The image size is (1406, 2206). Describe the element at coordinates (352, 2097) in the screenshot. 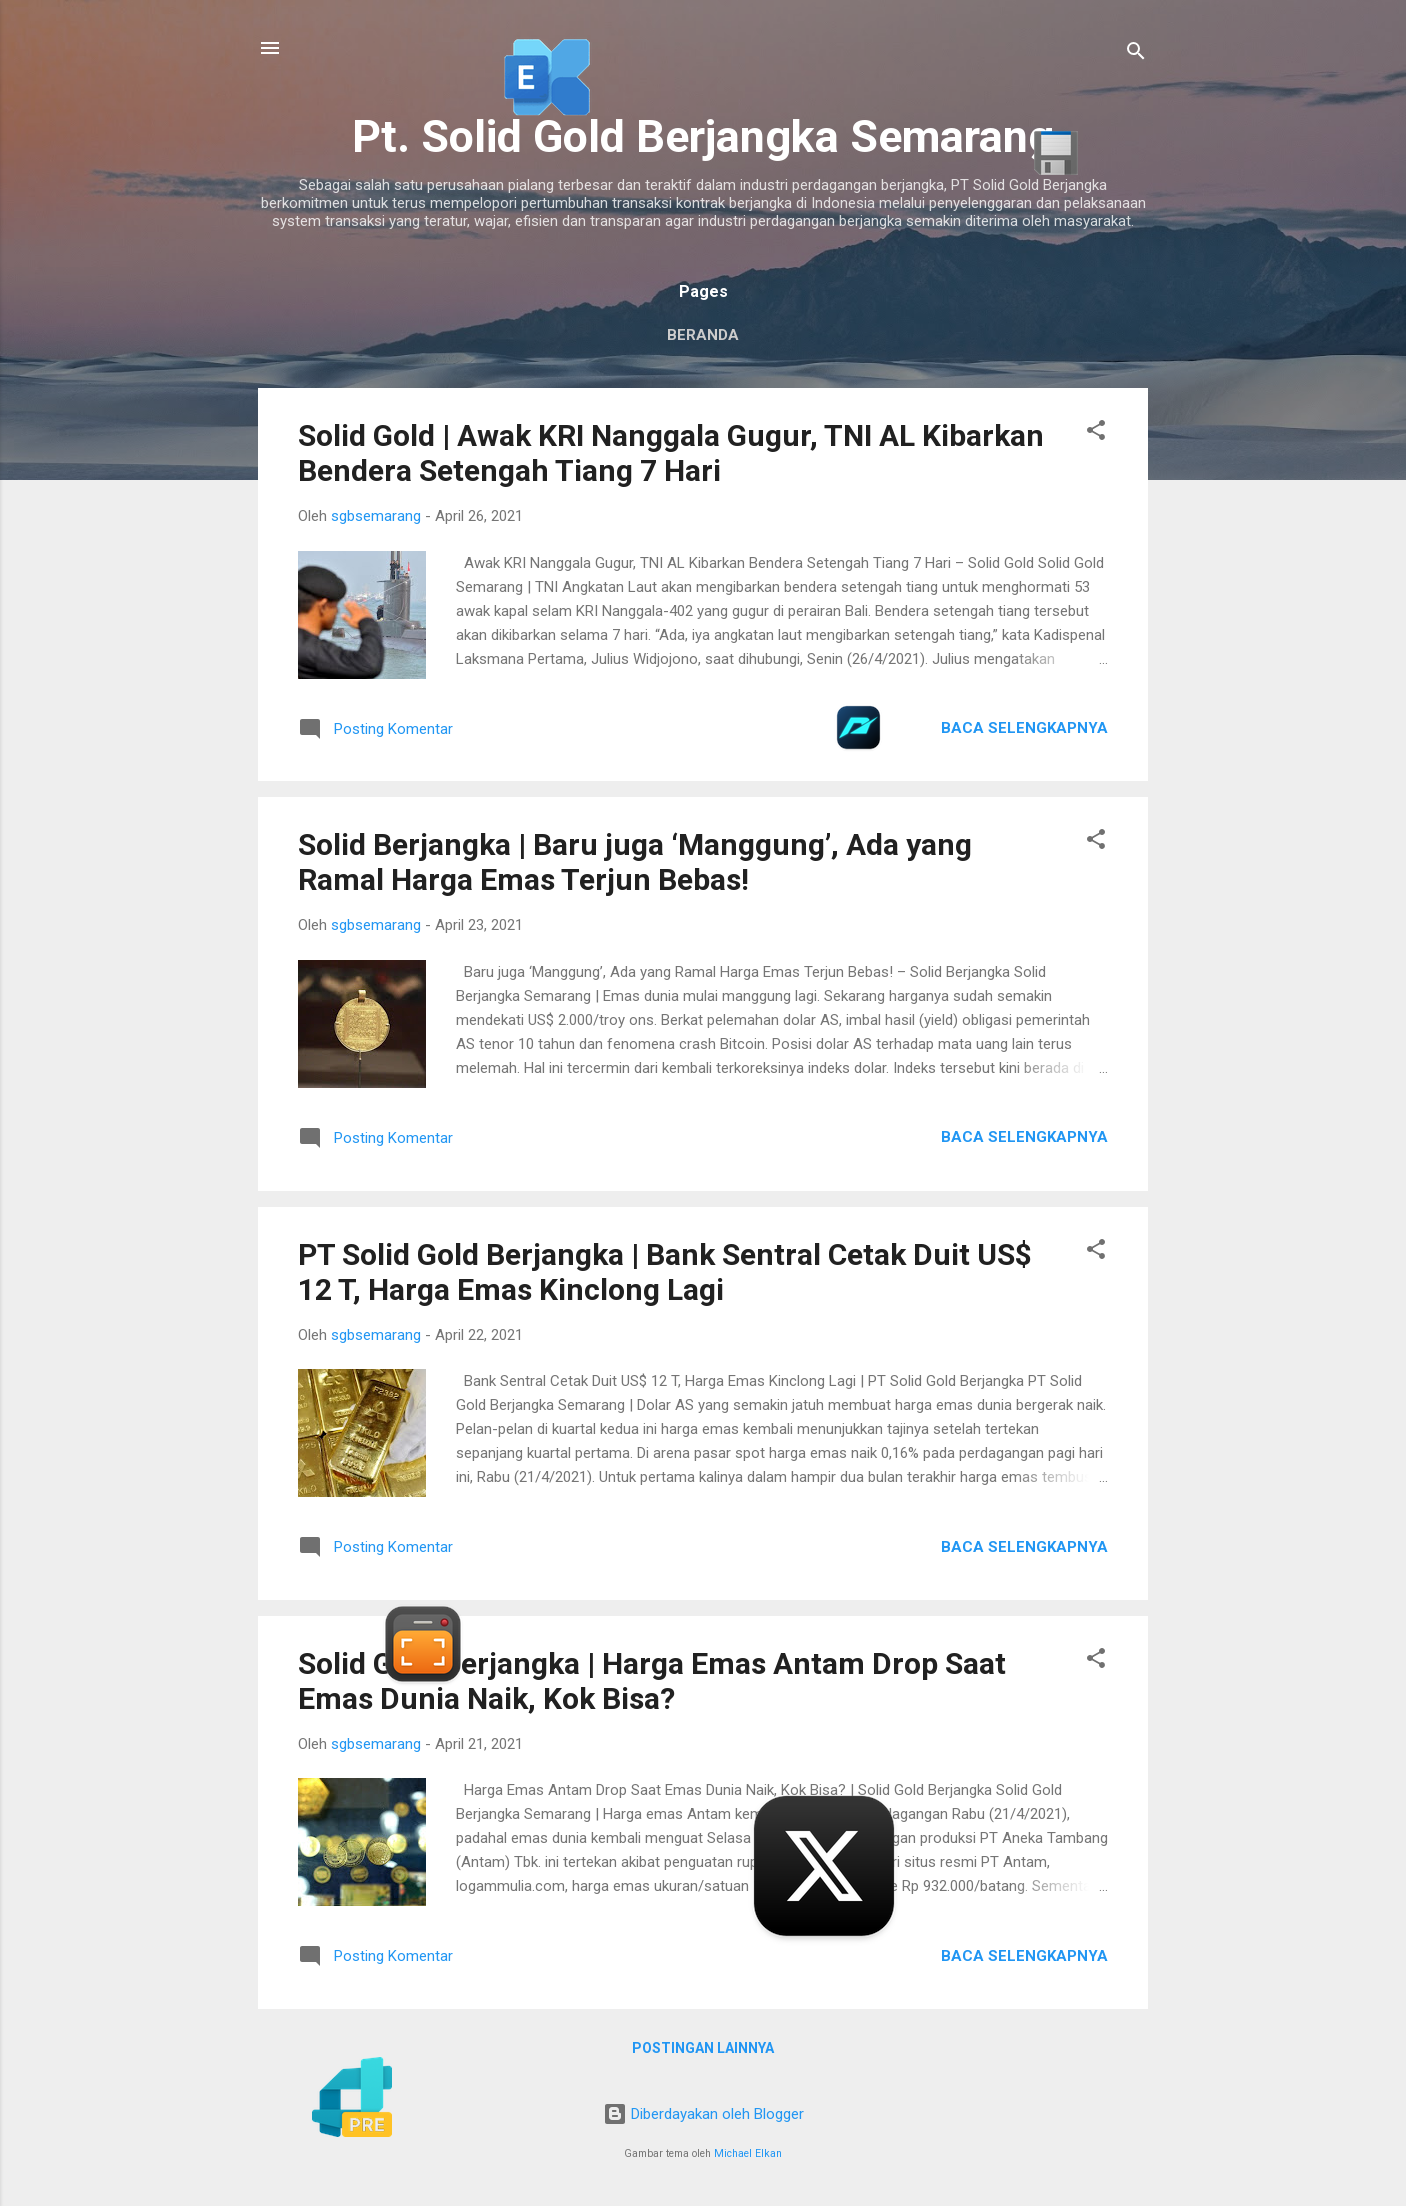

I see `open visual blend preview application` at that location.